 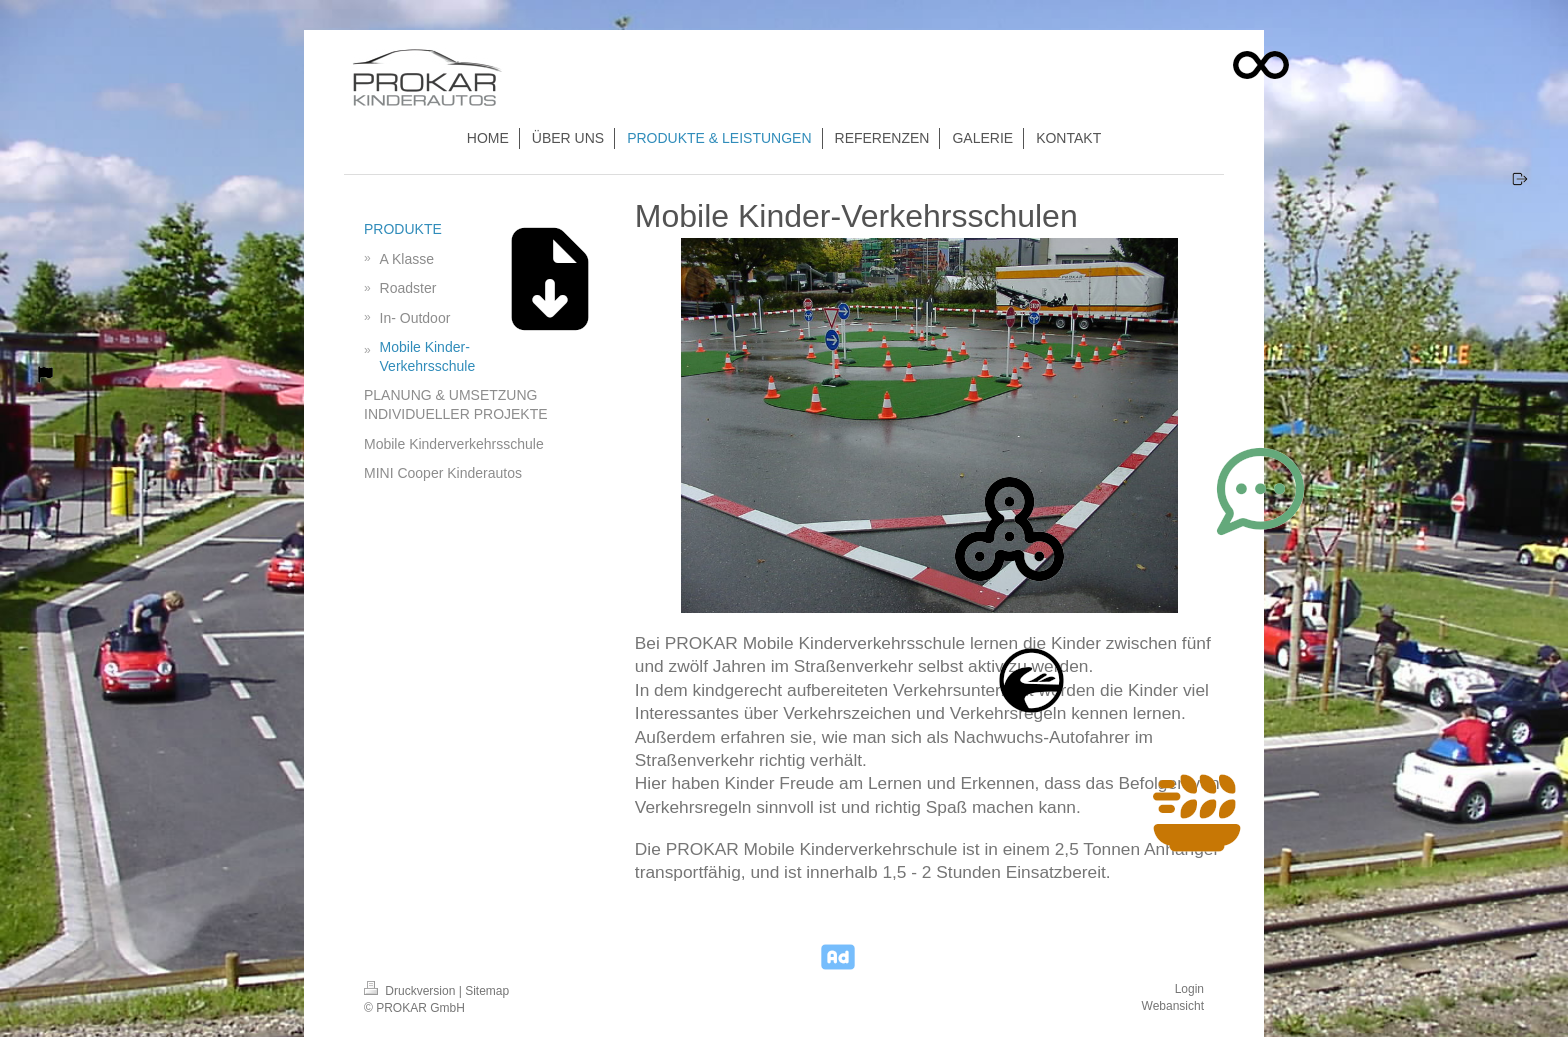 I want to click on view grain or wheat-based food options, so click(x=1197, y=813).